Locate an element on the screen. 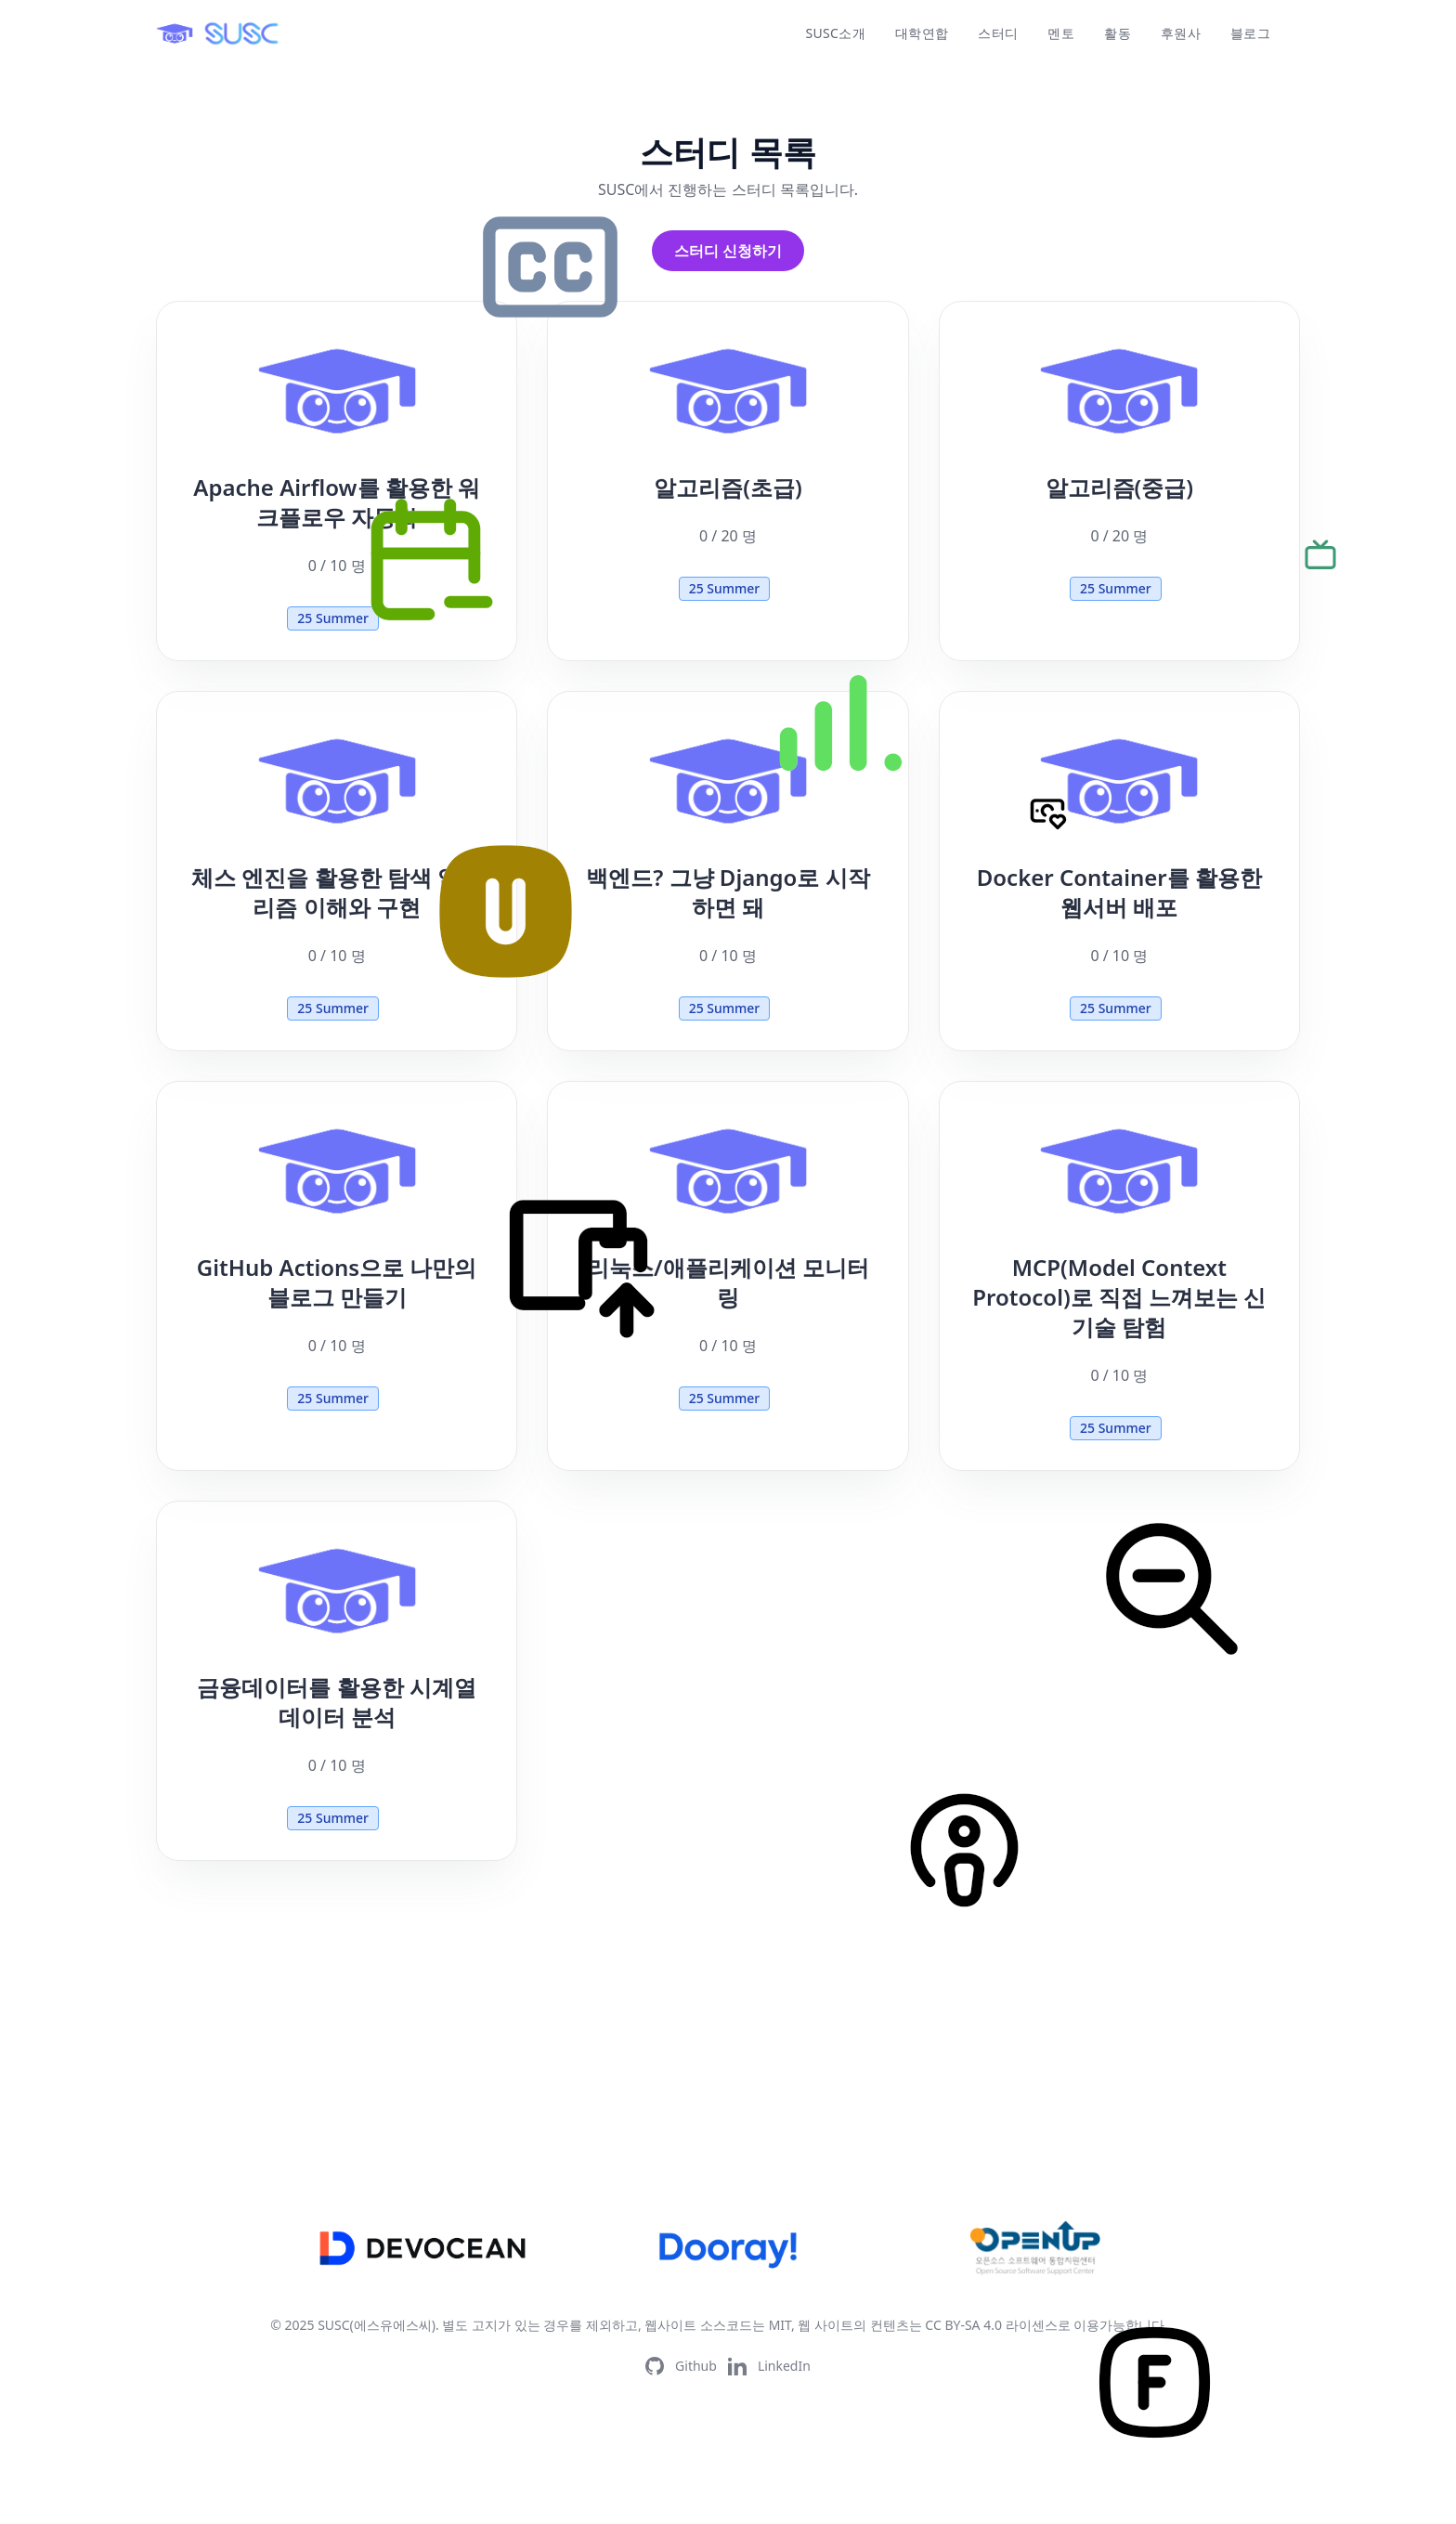 The width and height of the screenshot is (1456, 2524). open apple podcasts app is located at coordinates (964, 1847).